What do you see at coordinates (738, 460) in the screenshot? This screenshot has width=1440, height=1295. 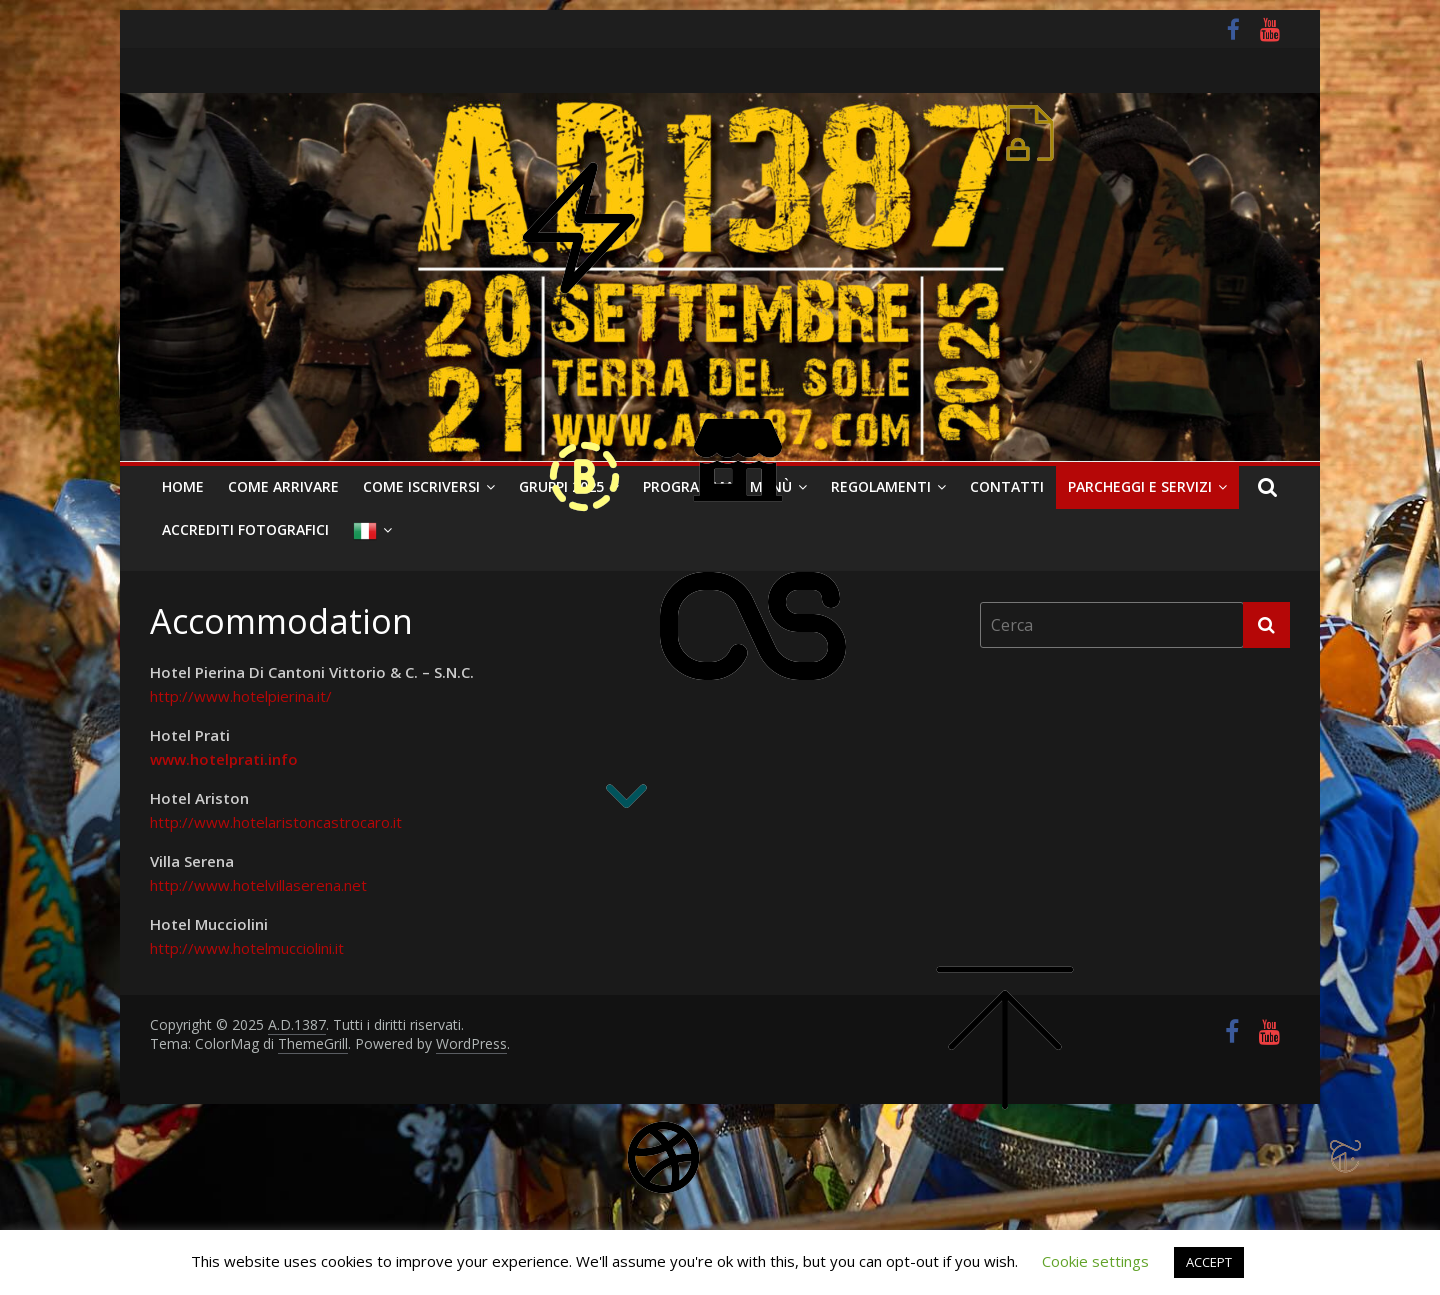 I see `browse or access the marketplace` at bounding box center [738, 460].